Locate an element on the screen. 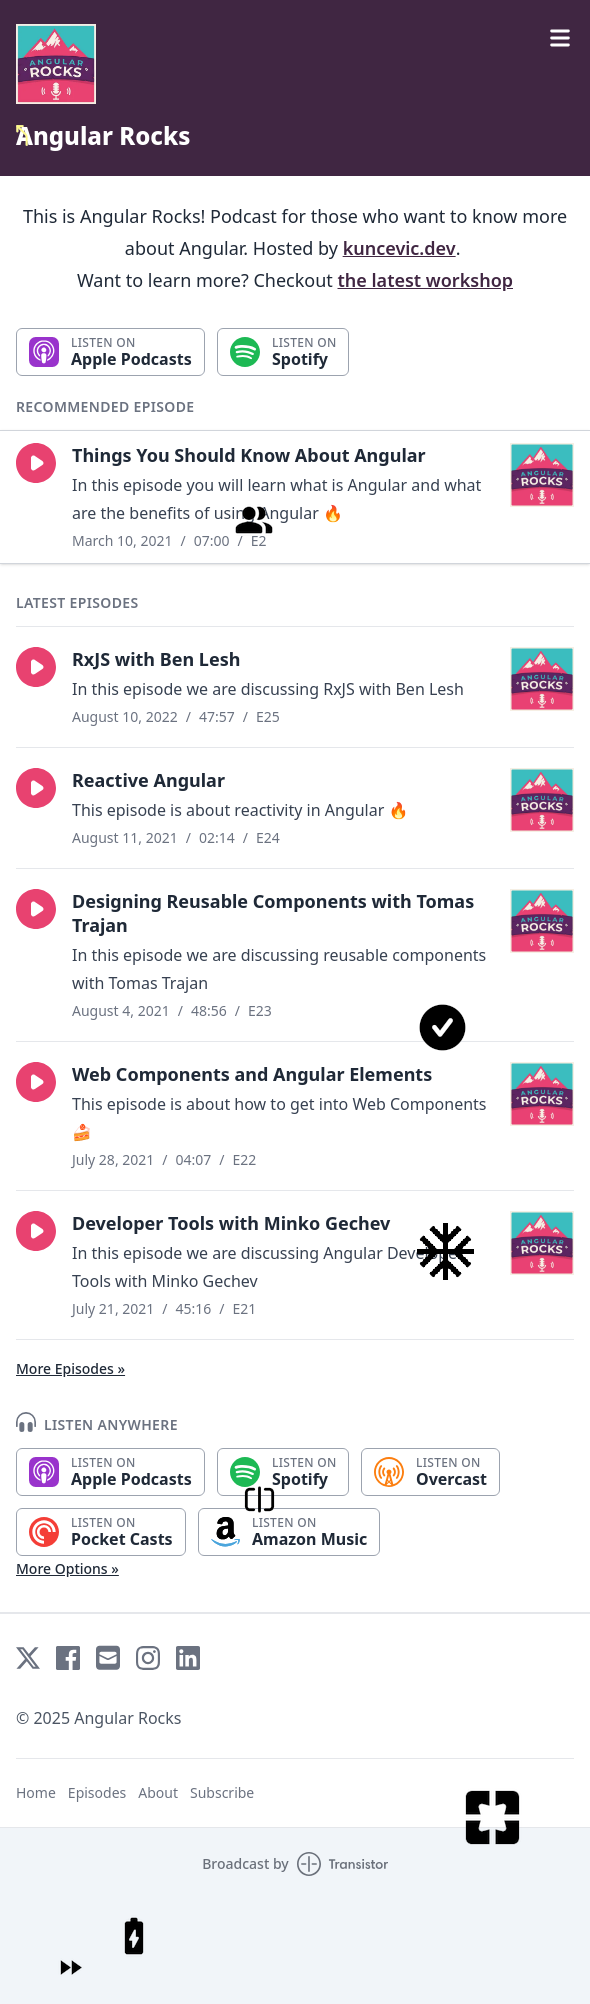 The height and width of the screenshot is (2004, 590). view contacts or people list is located at coordinates (254, 520).